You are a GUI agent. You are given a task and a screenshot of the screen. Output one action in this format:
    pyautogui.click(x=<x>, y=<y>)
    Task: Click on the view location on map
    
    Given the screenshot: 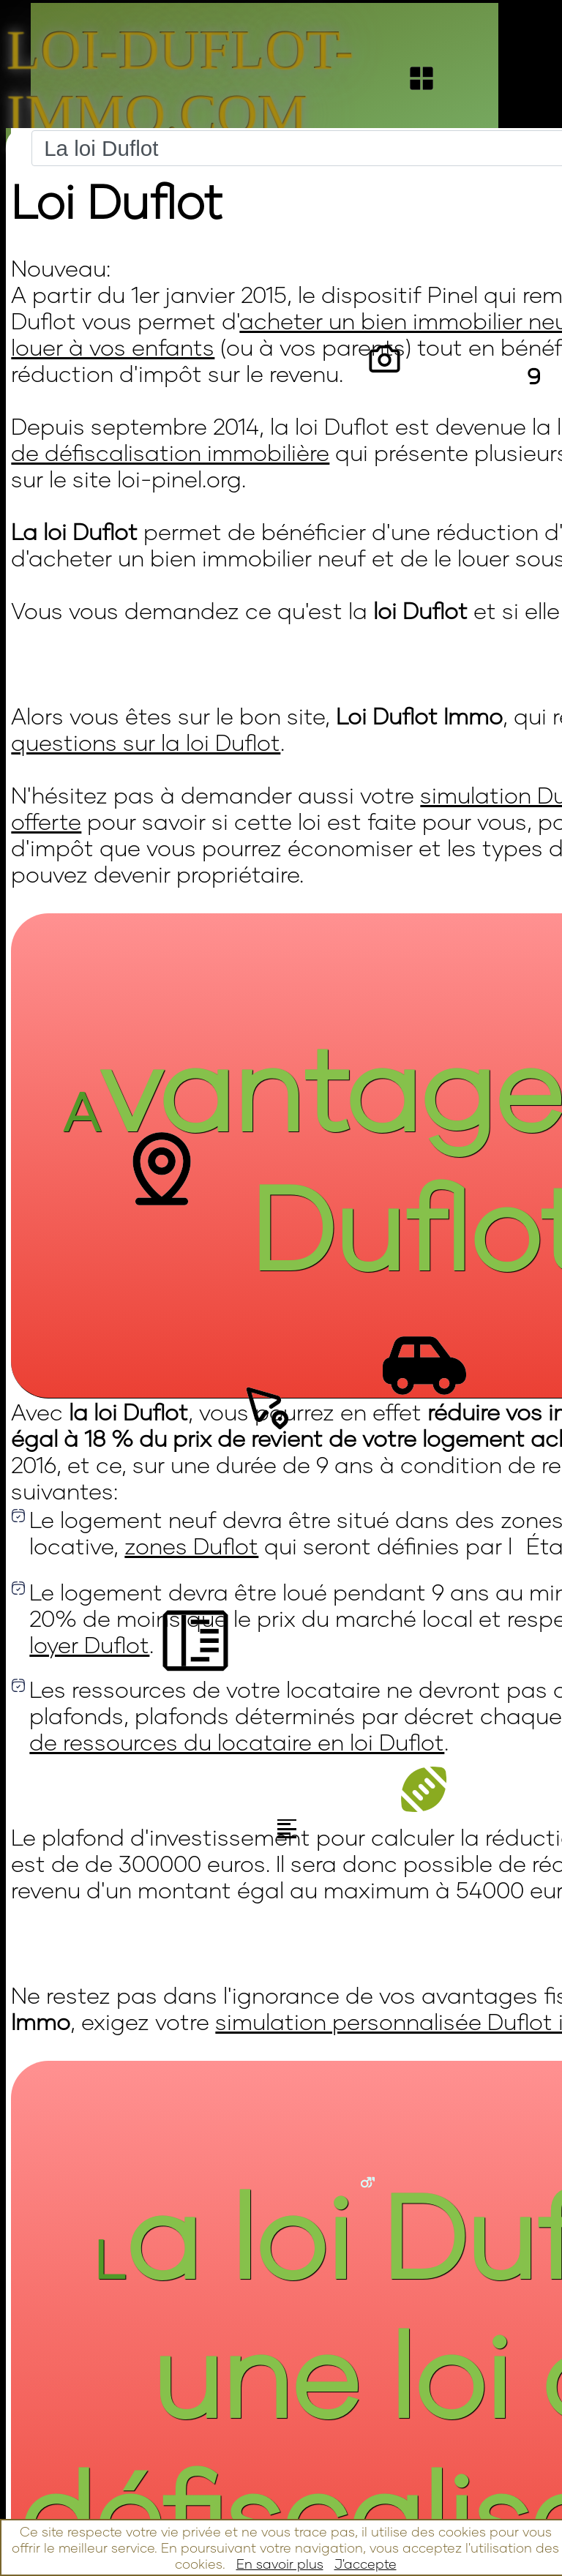 What is the action you would take?
    pyautogui.click(x=162, y=1169)
    